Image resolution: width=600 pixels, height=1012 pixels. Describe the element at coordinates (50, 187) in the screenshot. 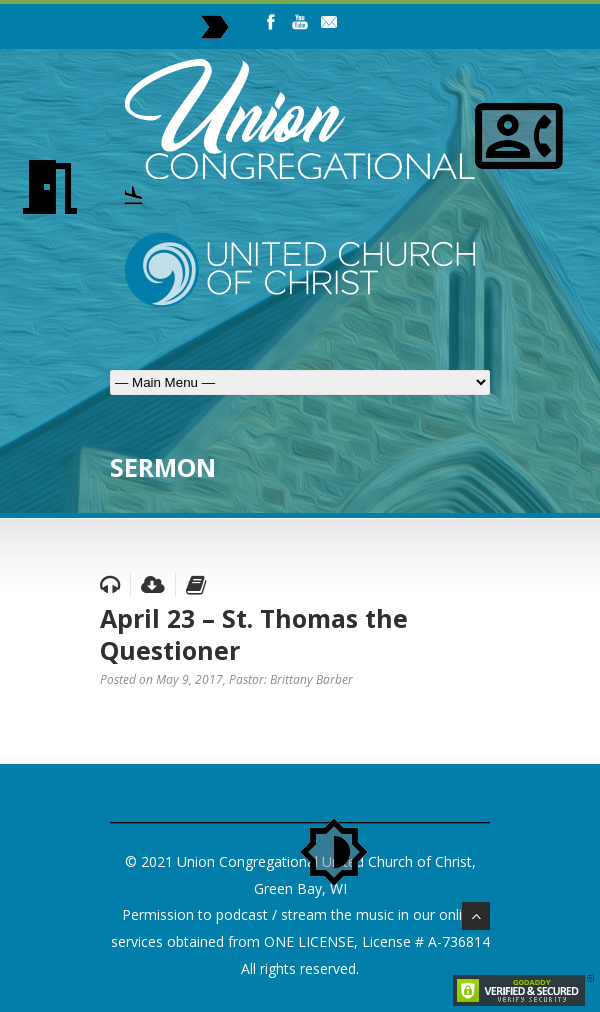

I see `access meeting room booking` at that location.